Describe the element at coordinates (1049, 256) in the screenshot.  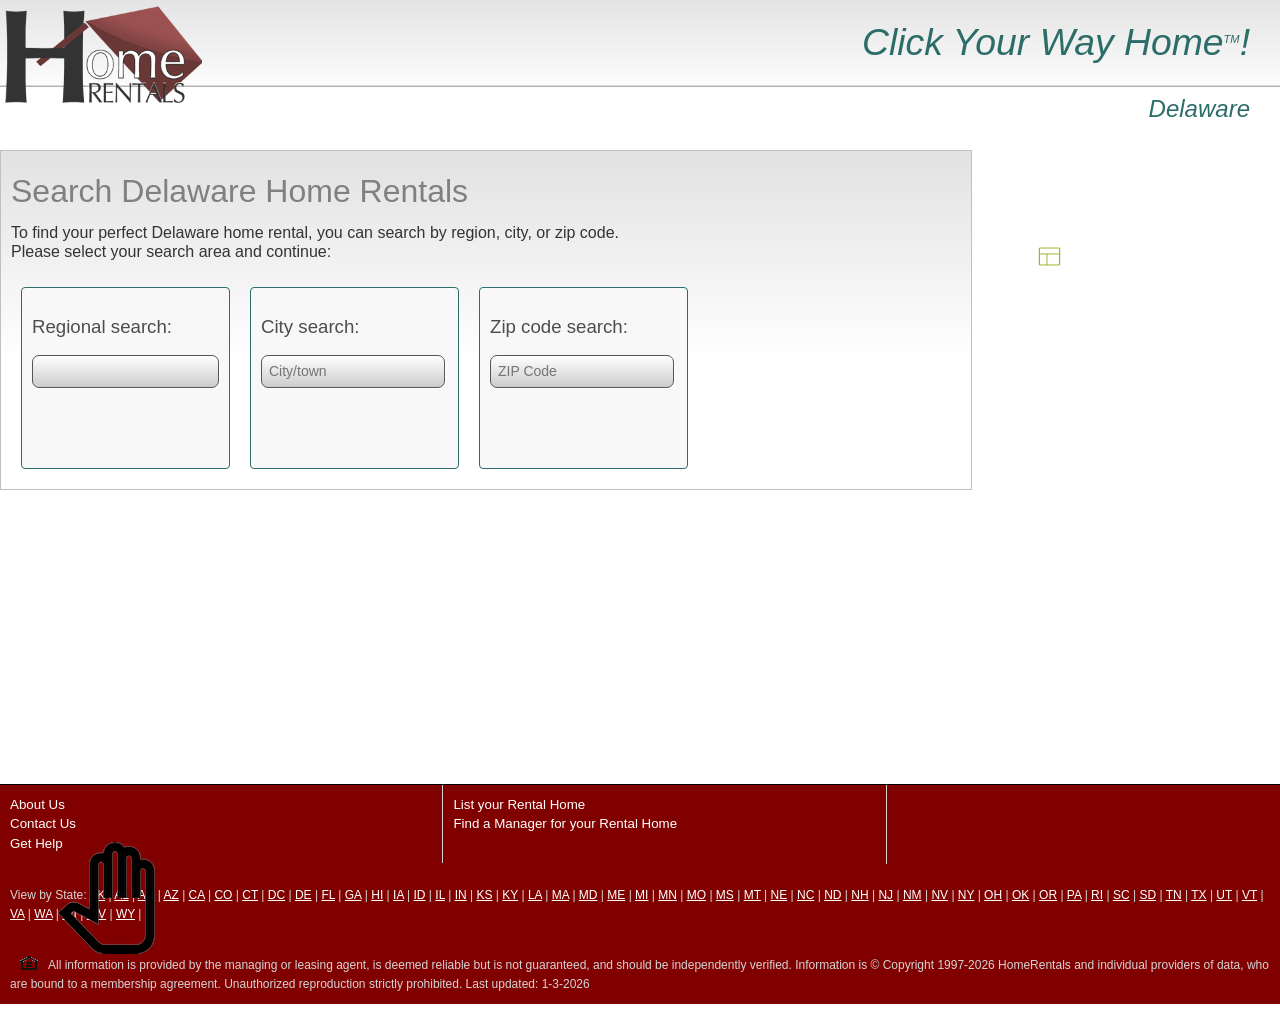
I see `change page layout options` at that location.